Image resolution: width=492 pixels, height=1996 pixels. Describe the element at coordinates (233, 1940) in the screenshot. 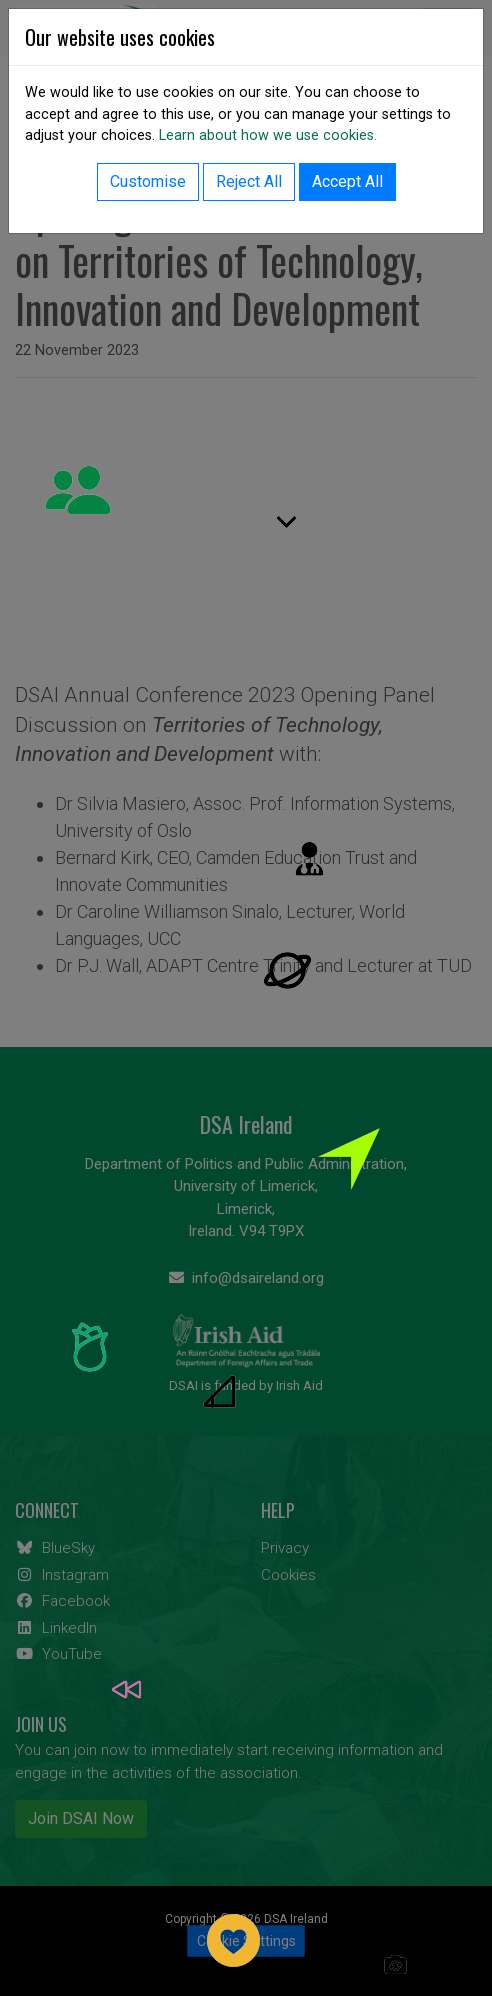

I see `add to favorites` at that location.